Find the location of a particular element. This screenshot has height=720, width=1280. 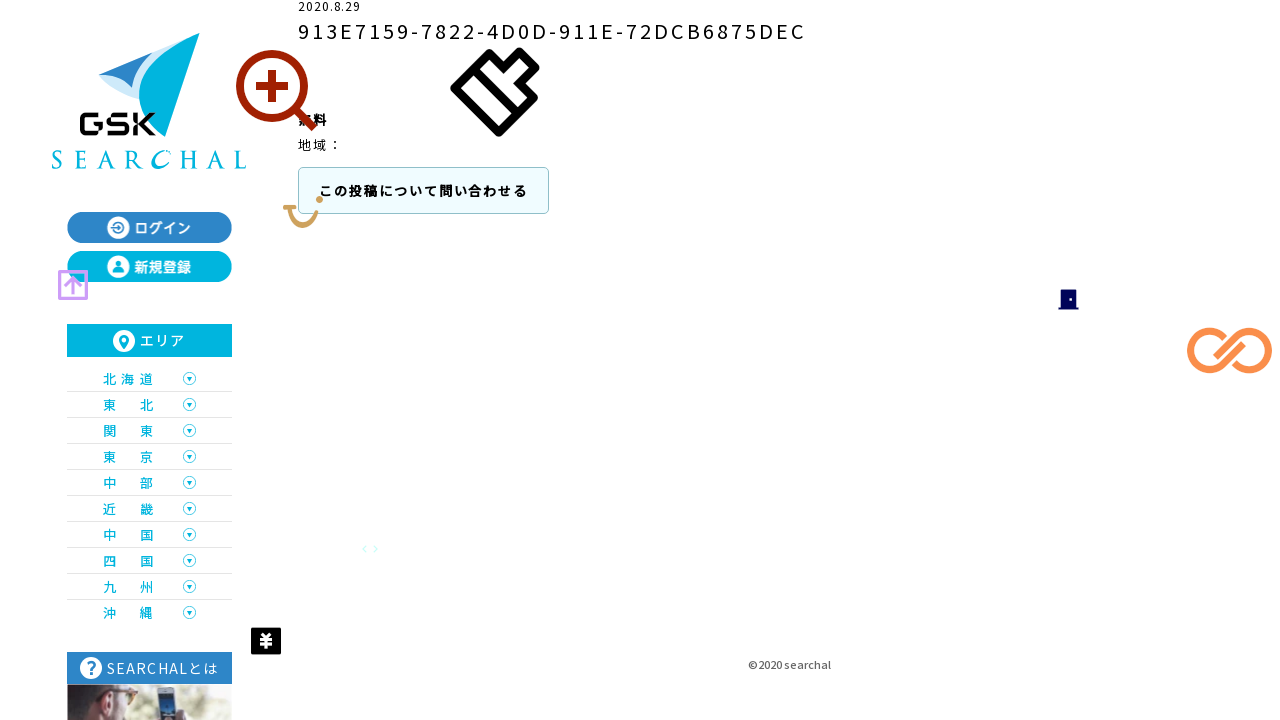

upload a file or content is located at coordinates (73, 285).